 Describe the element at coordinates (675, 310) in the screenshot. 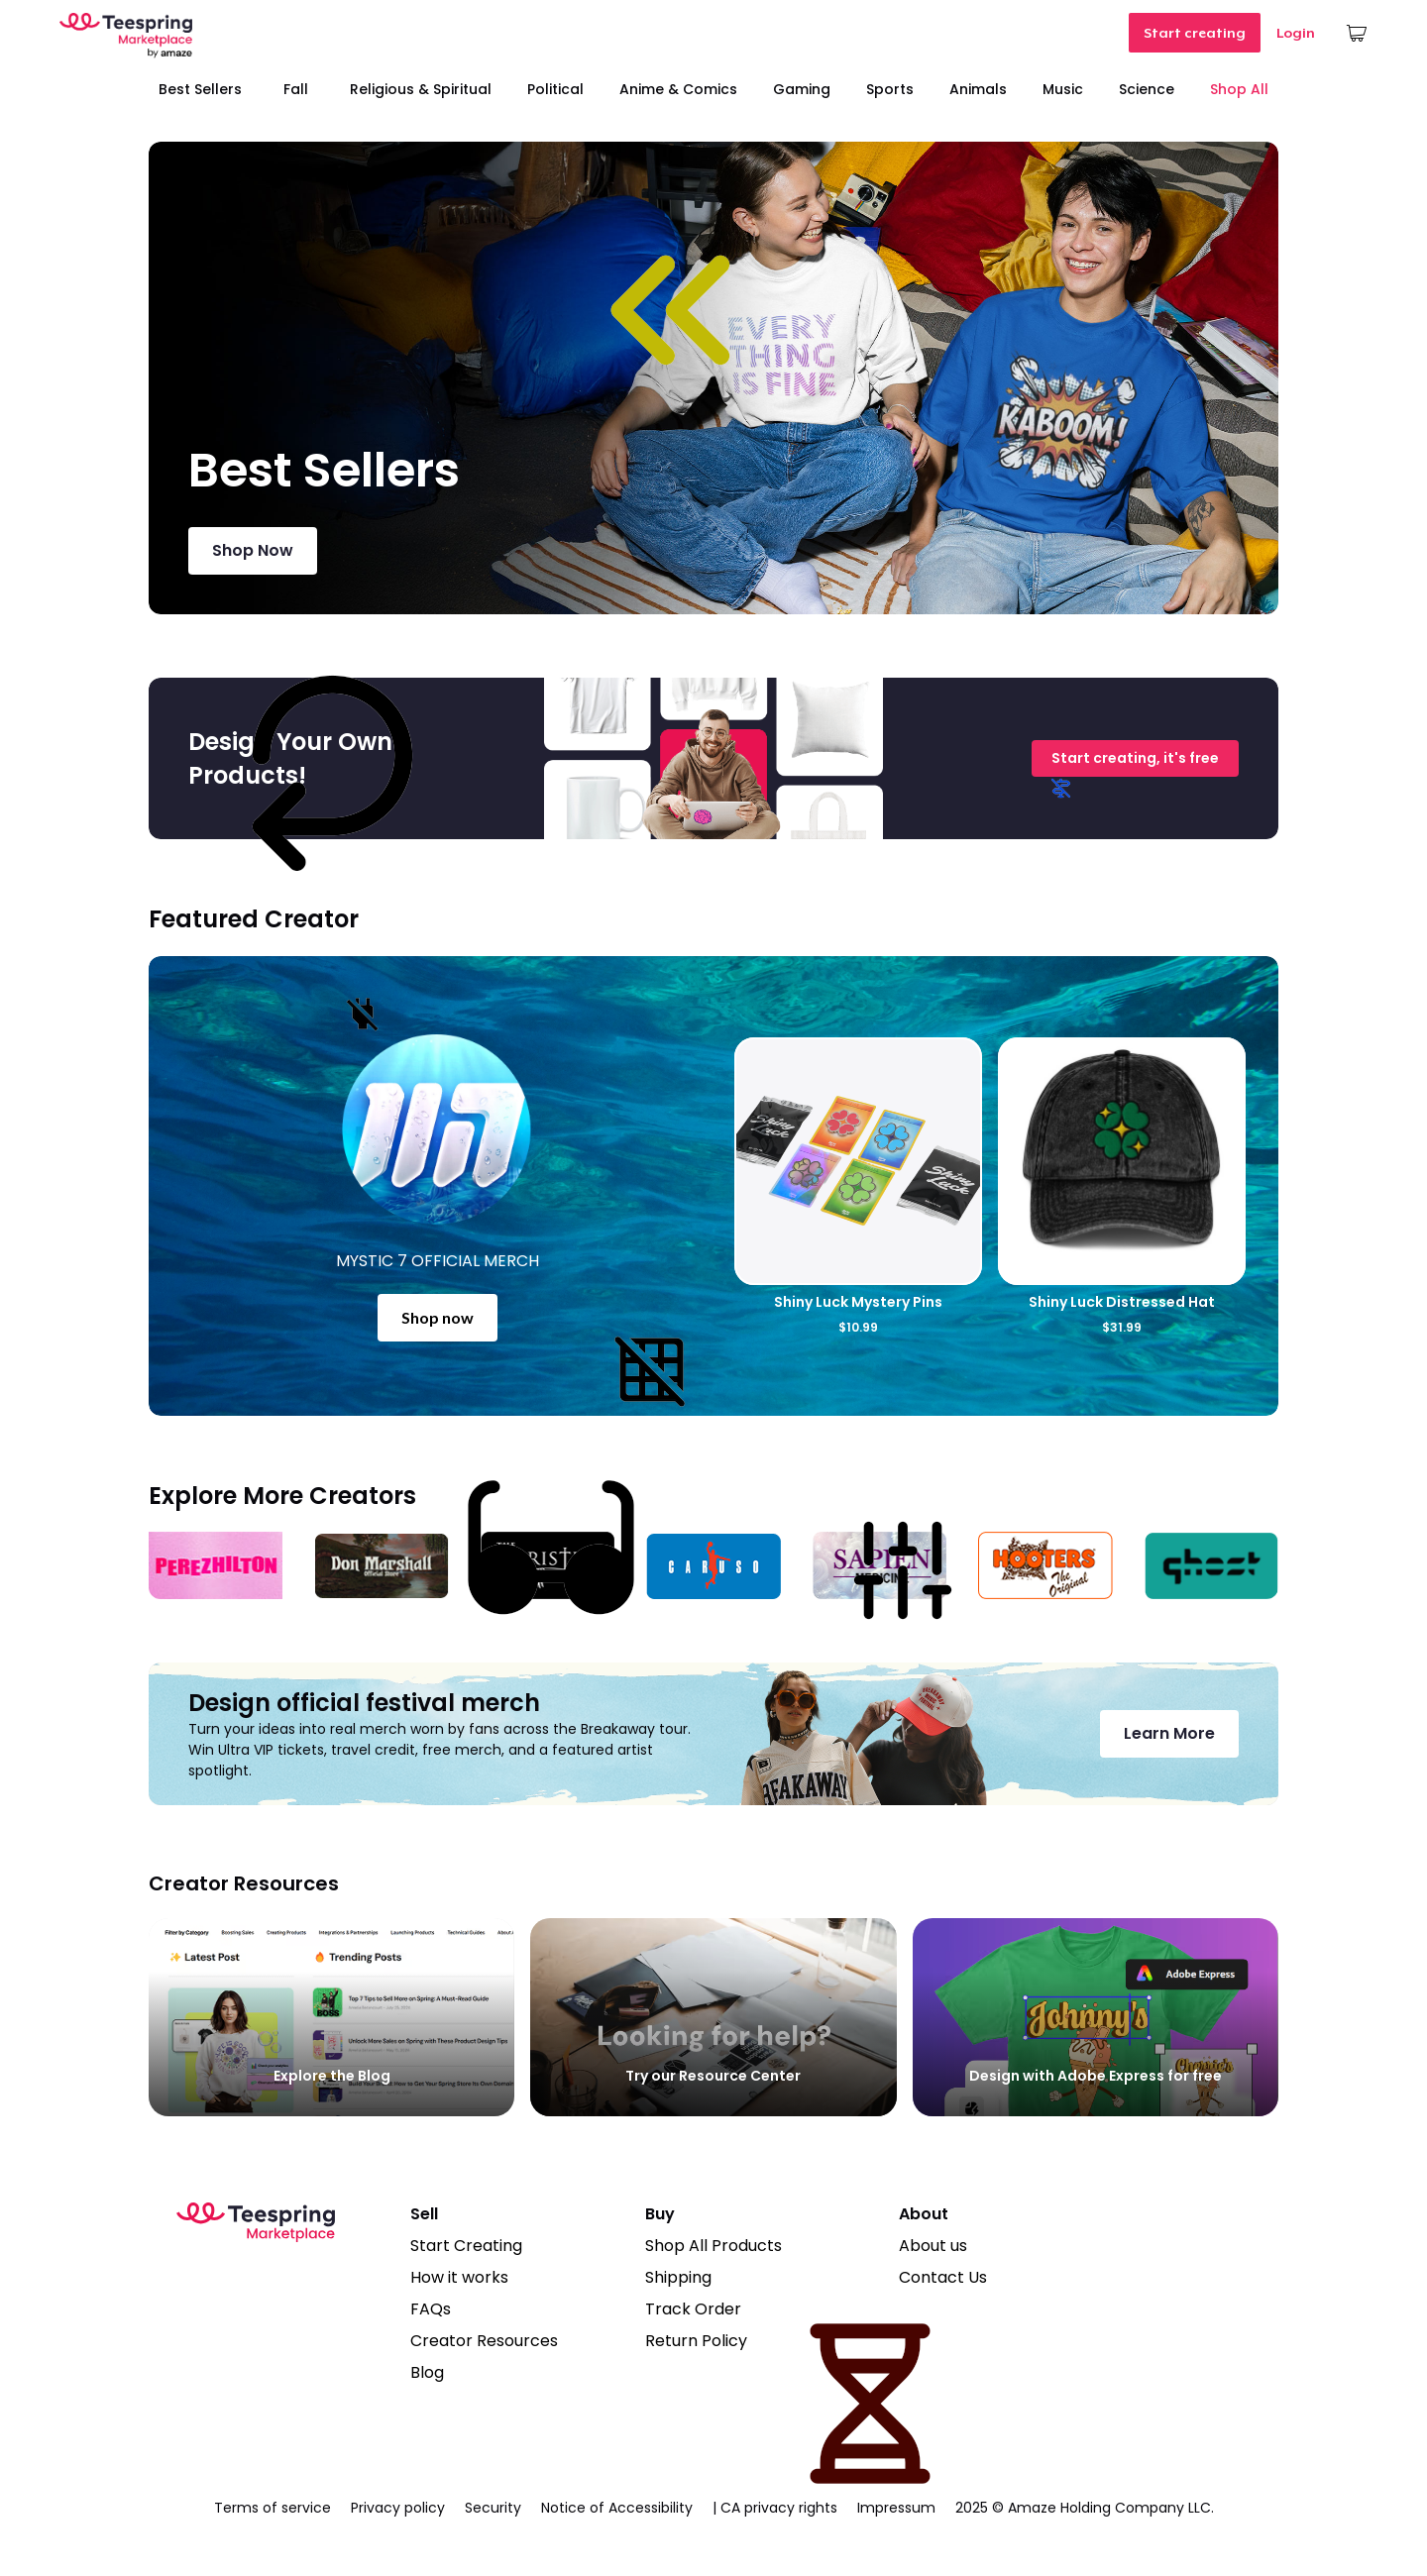

I see `go back to the beginning` at that location.